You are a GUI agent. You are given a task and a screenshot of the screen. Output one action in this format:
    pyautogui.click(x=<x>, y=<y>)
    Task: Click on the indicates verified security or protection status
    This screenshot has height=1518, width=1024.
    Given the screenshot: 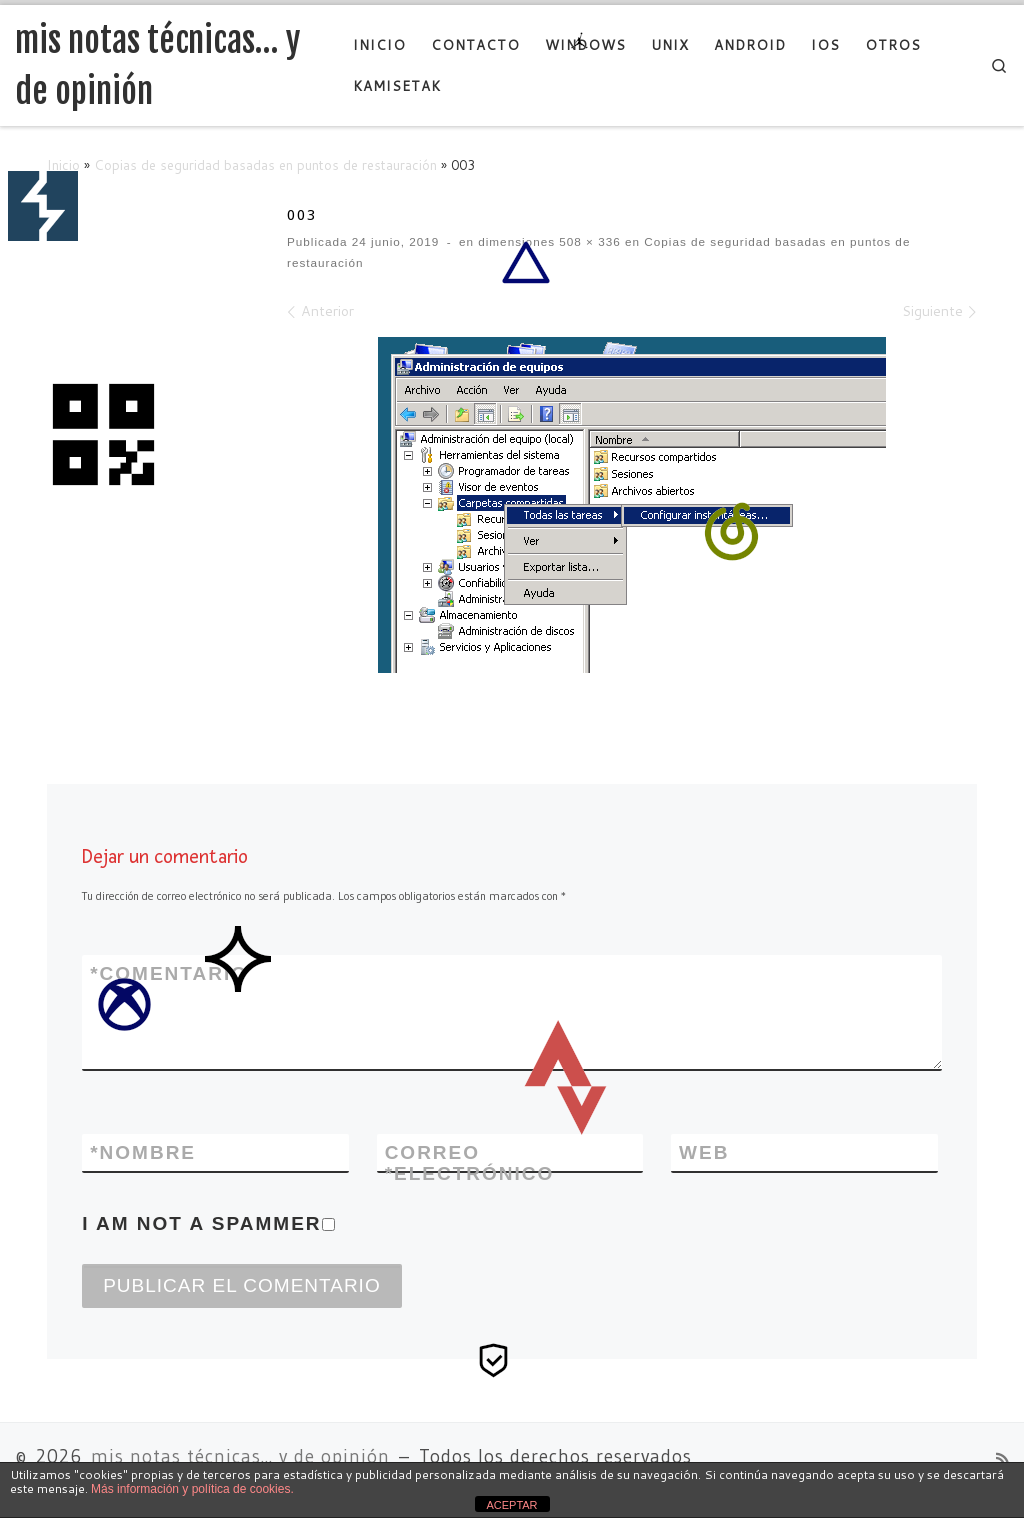 What is the action you would take?
    pyautogui.click(x=493, y=1360)
    